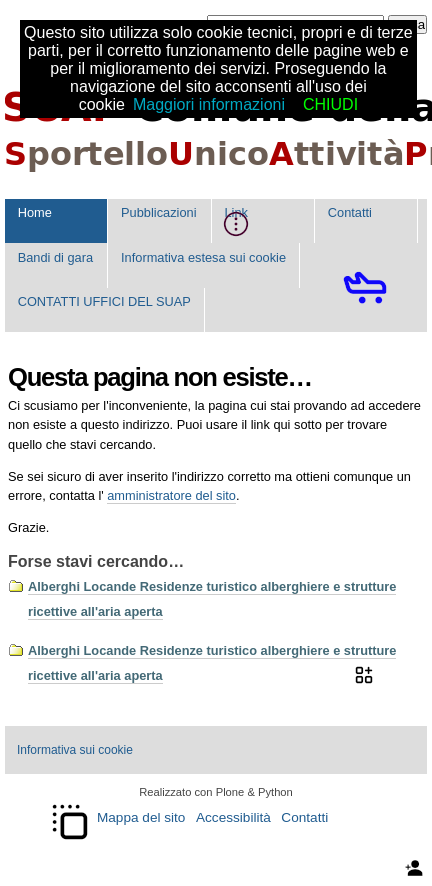  Describe the element at coordinates (414, 868) in the screenshot. I see `add a new contact or friend` at that location.